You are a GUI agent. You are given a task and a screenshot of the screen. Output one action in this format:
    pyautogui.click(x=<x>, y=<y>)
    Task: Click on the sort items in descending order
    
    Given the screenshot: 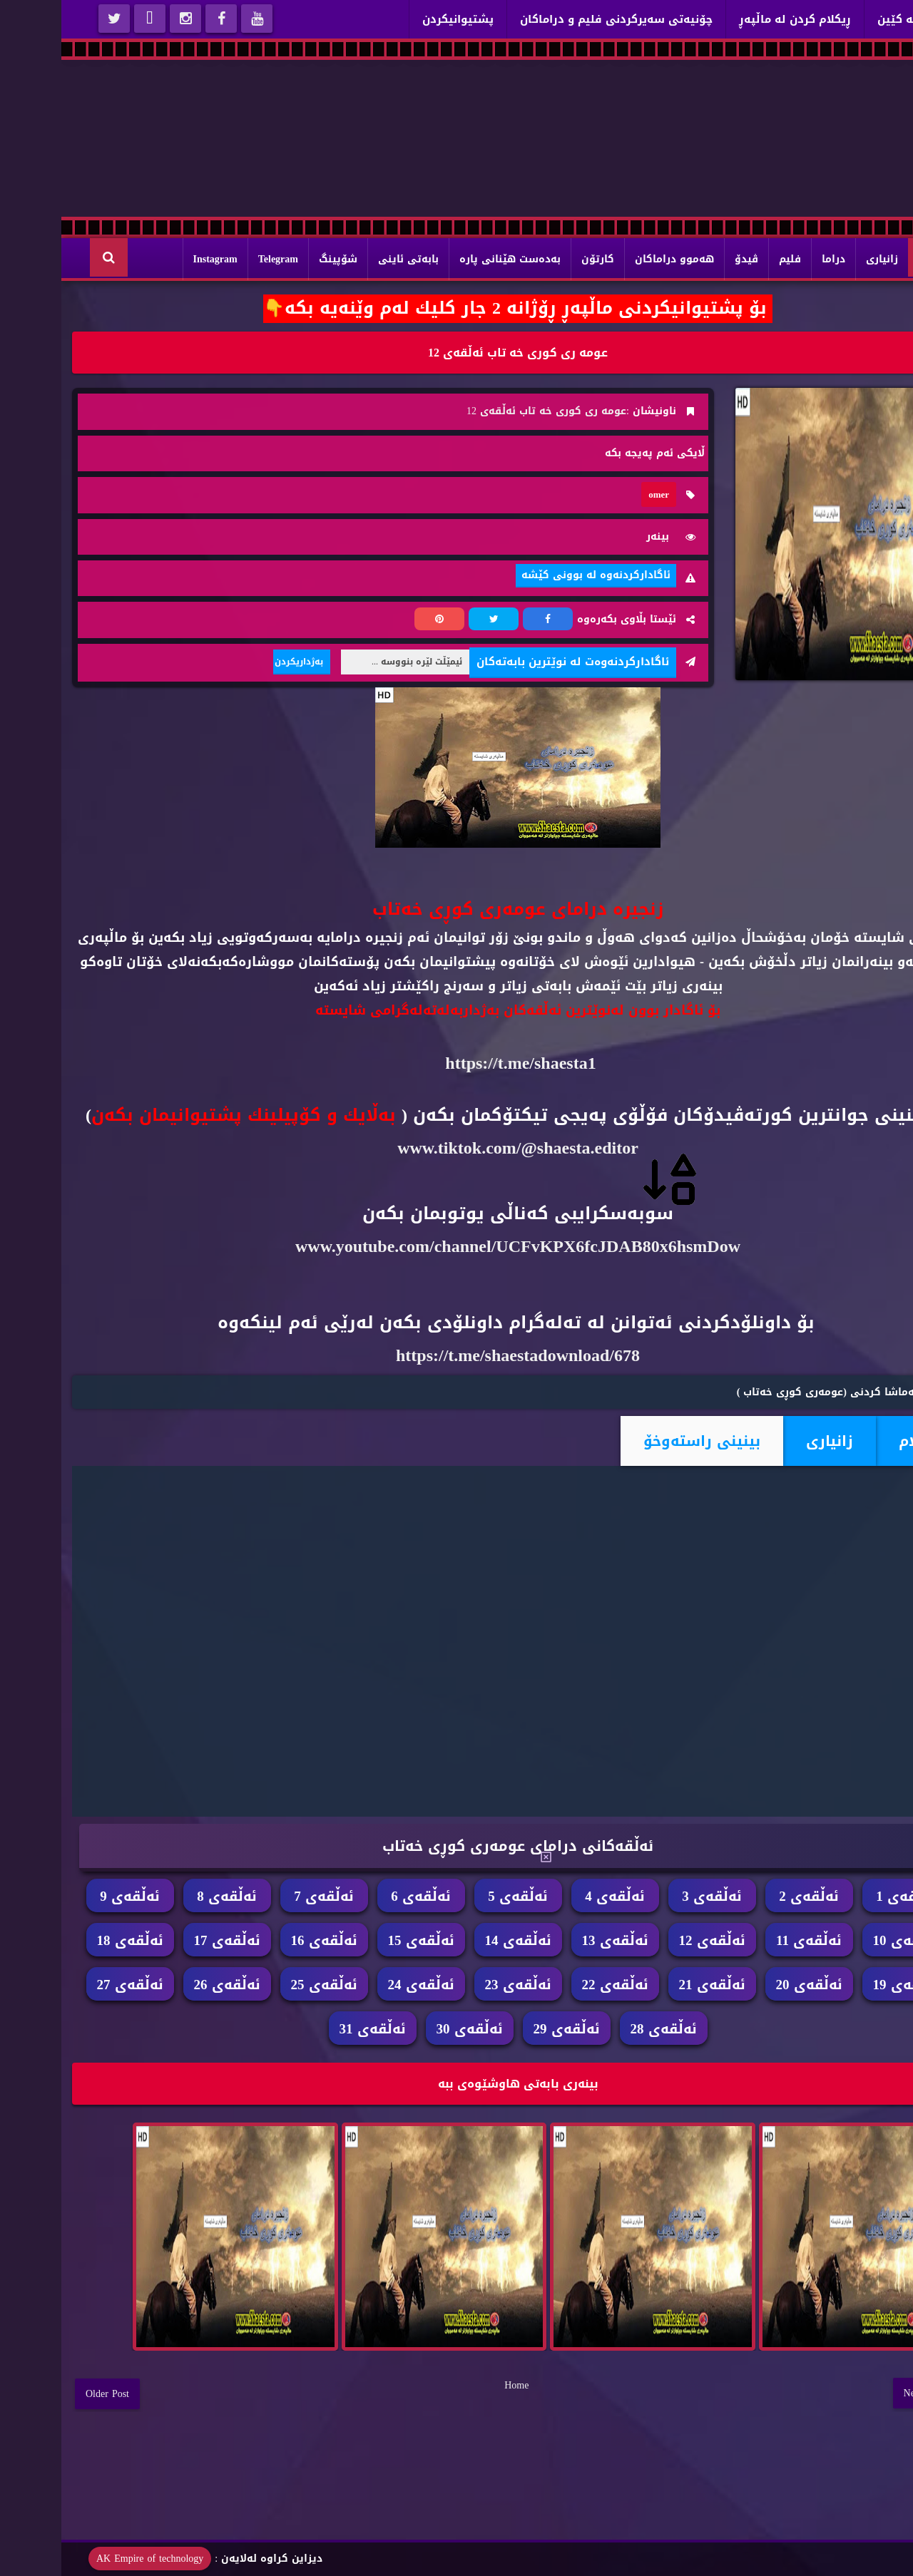 What is the action you would take?
    pyautogui.click(x=669, y=1179)
    